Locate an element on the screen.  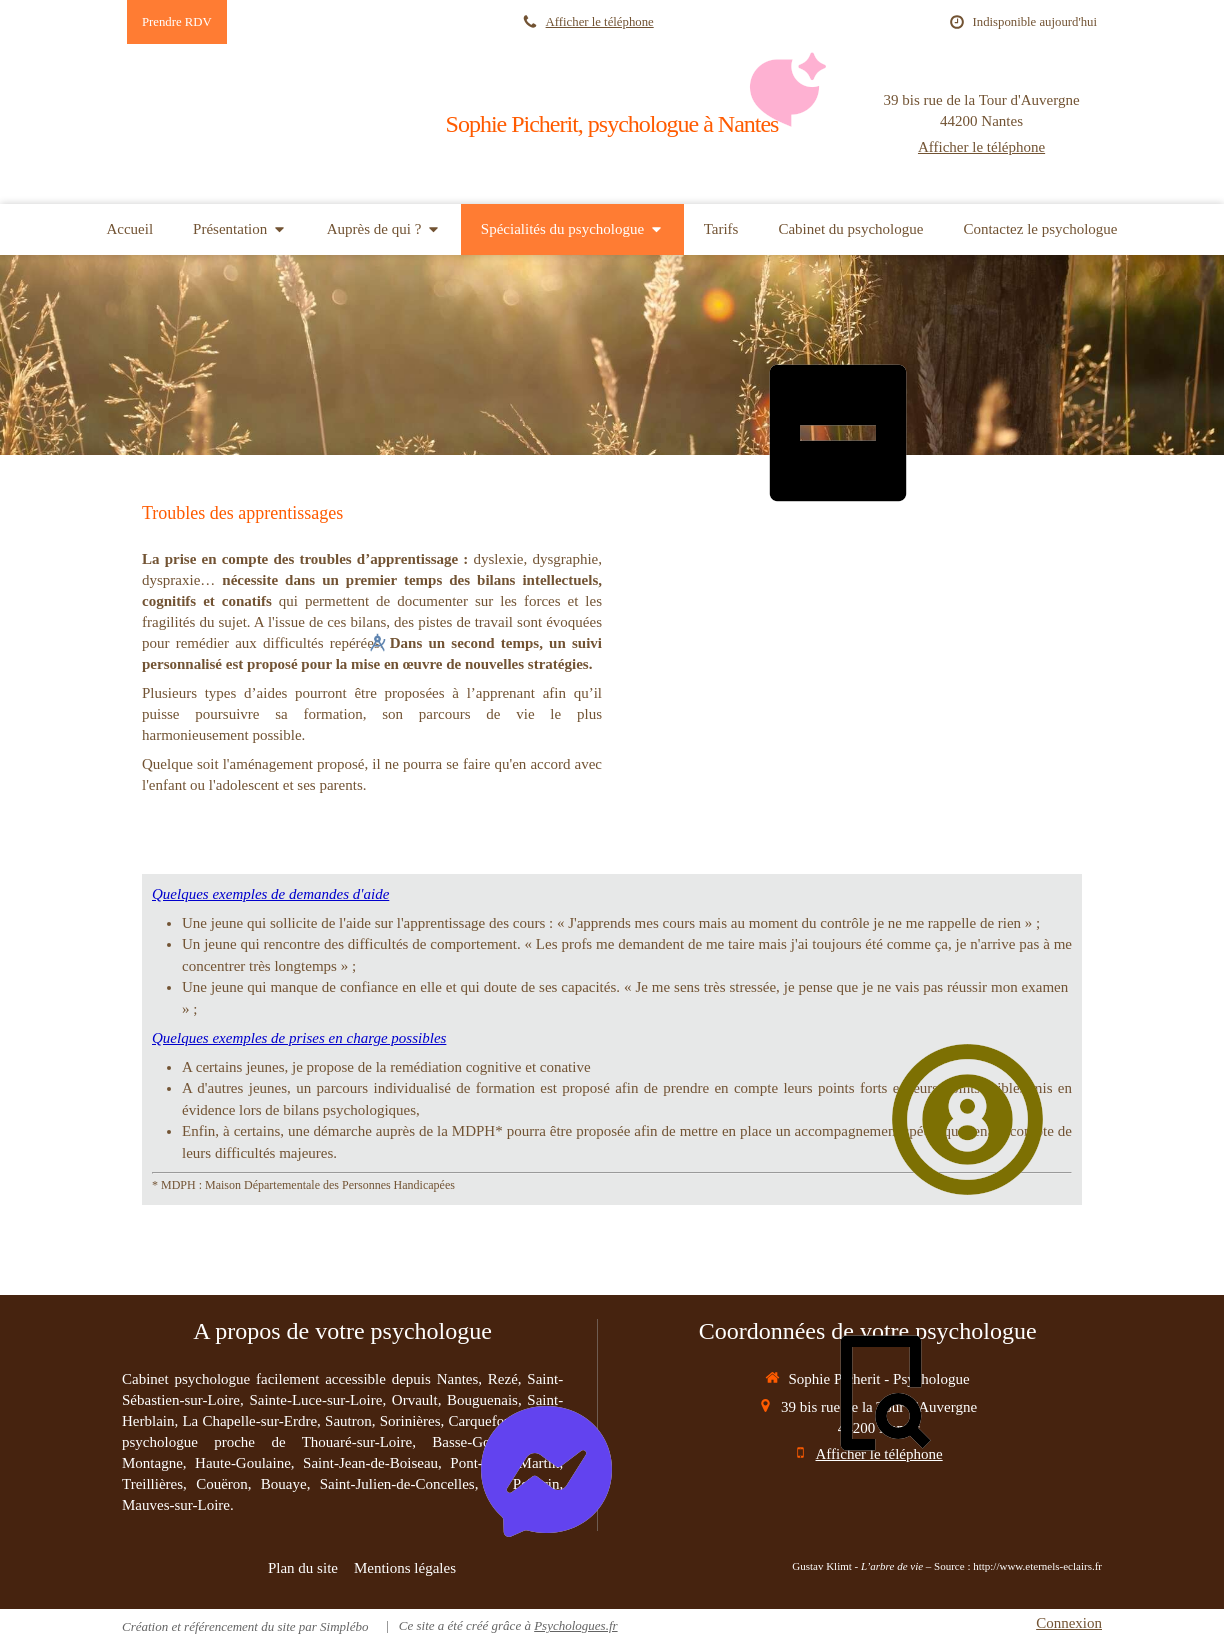
access precision drawing or design tools is located at coordinates (377, 642).